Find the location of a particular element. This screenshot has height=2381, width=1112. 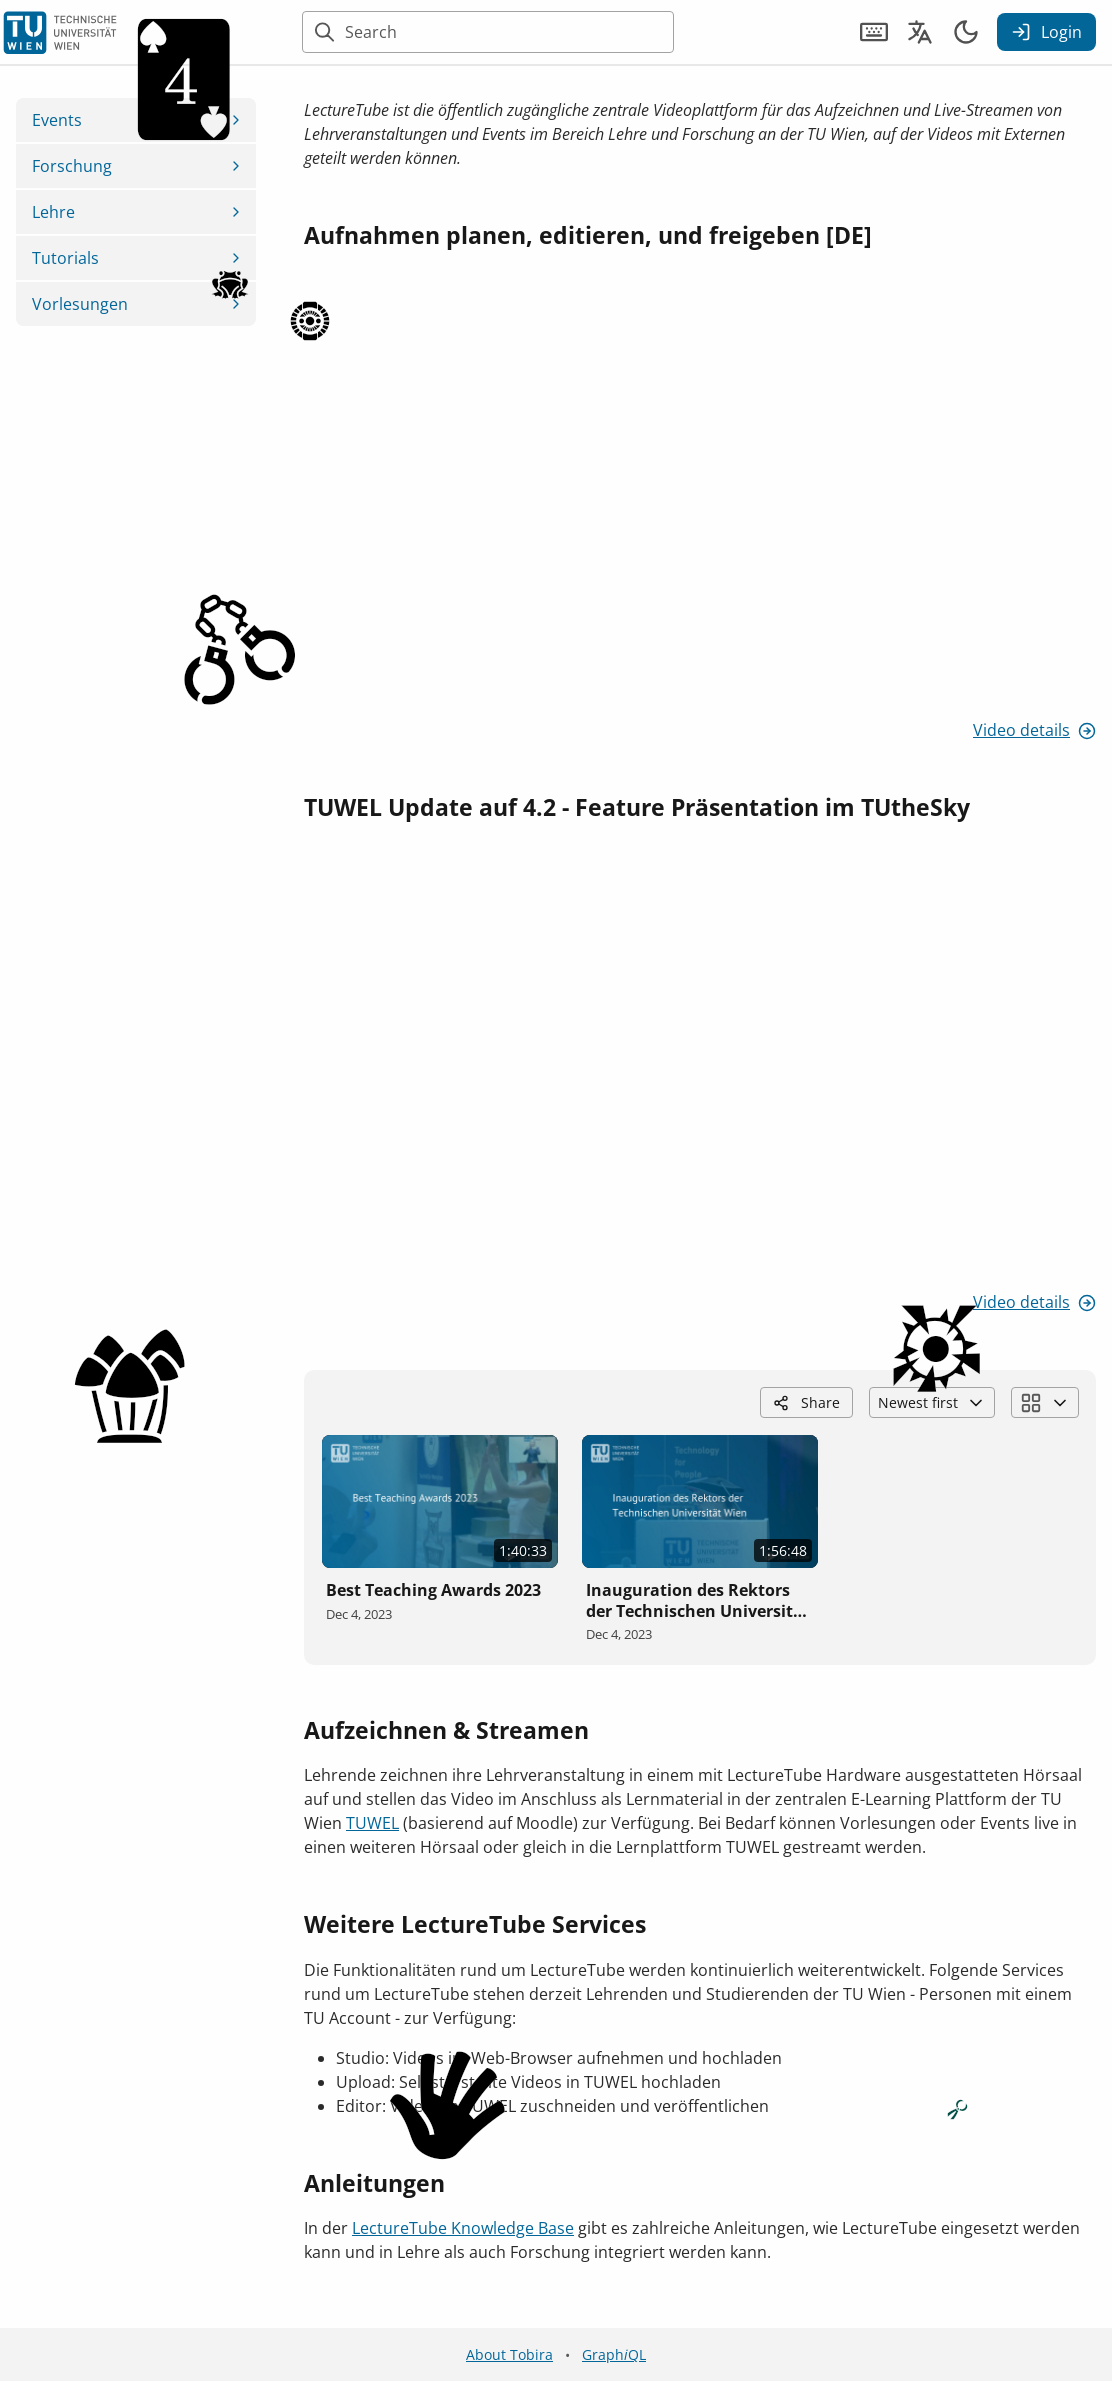

four of spades playing card is located at coordinates (183, 79).